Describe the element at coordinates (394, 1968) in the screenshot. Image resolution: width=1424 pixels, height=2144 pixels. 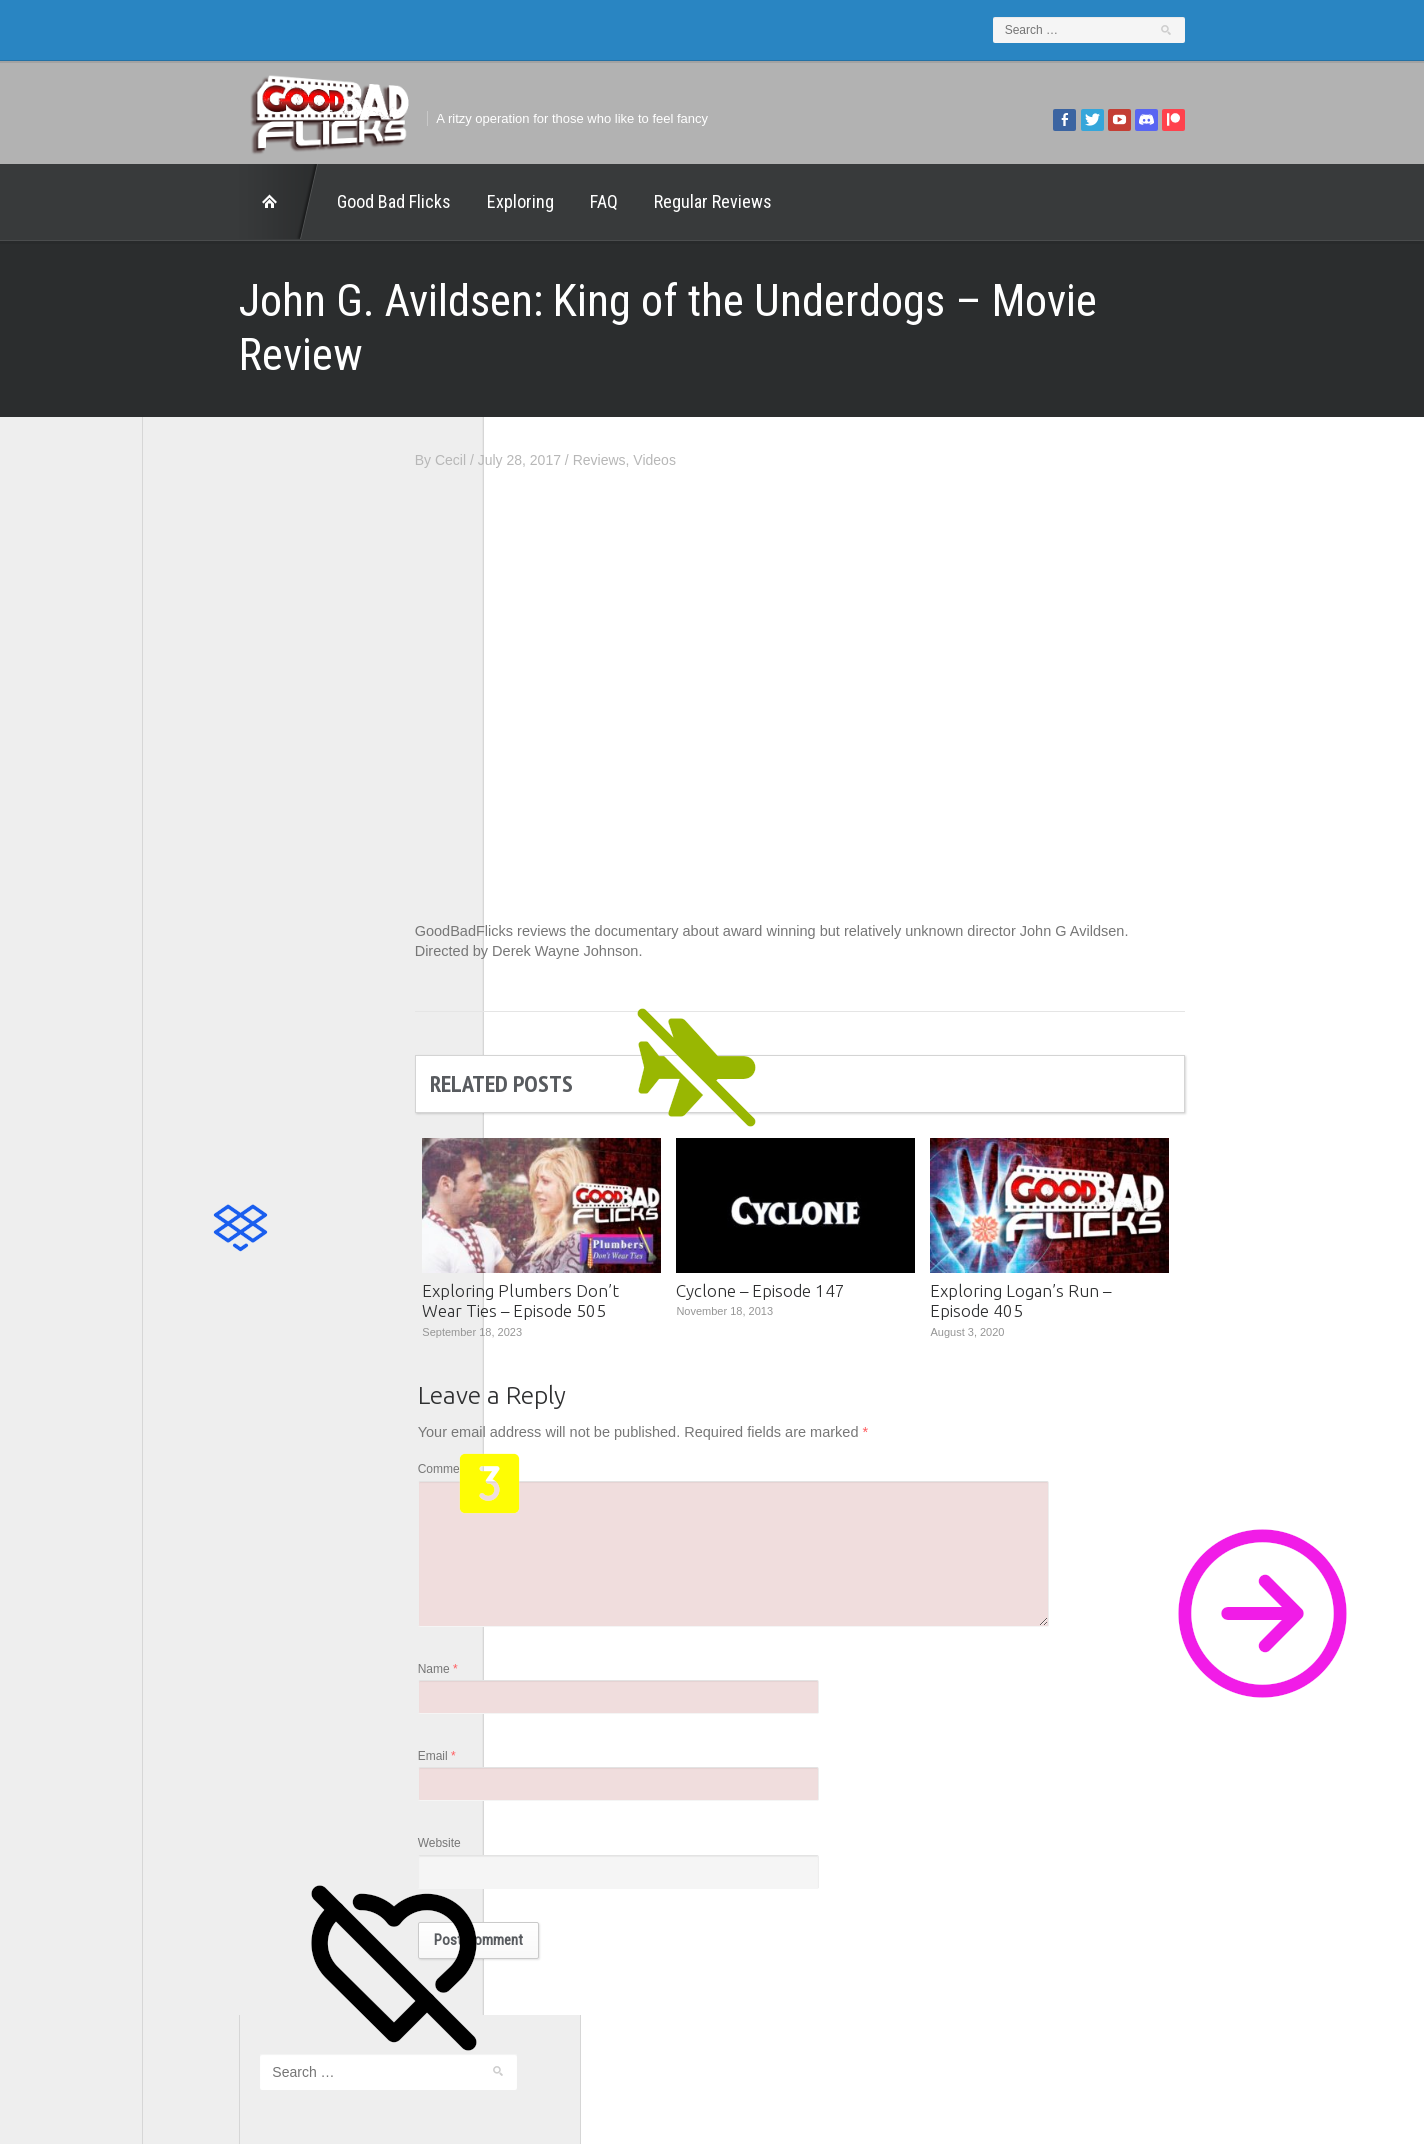
I see `remove from favorites` at that location.